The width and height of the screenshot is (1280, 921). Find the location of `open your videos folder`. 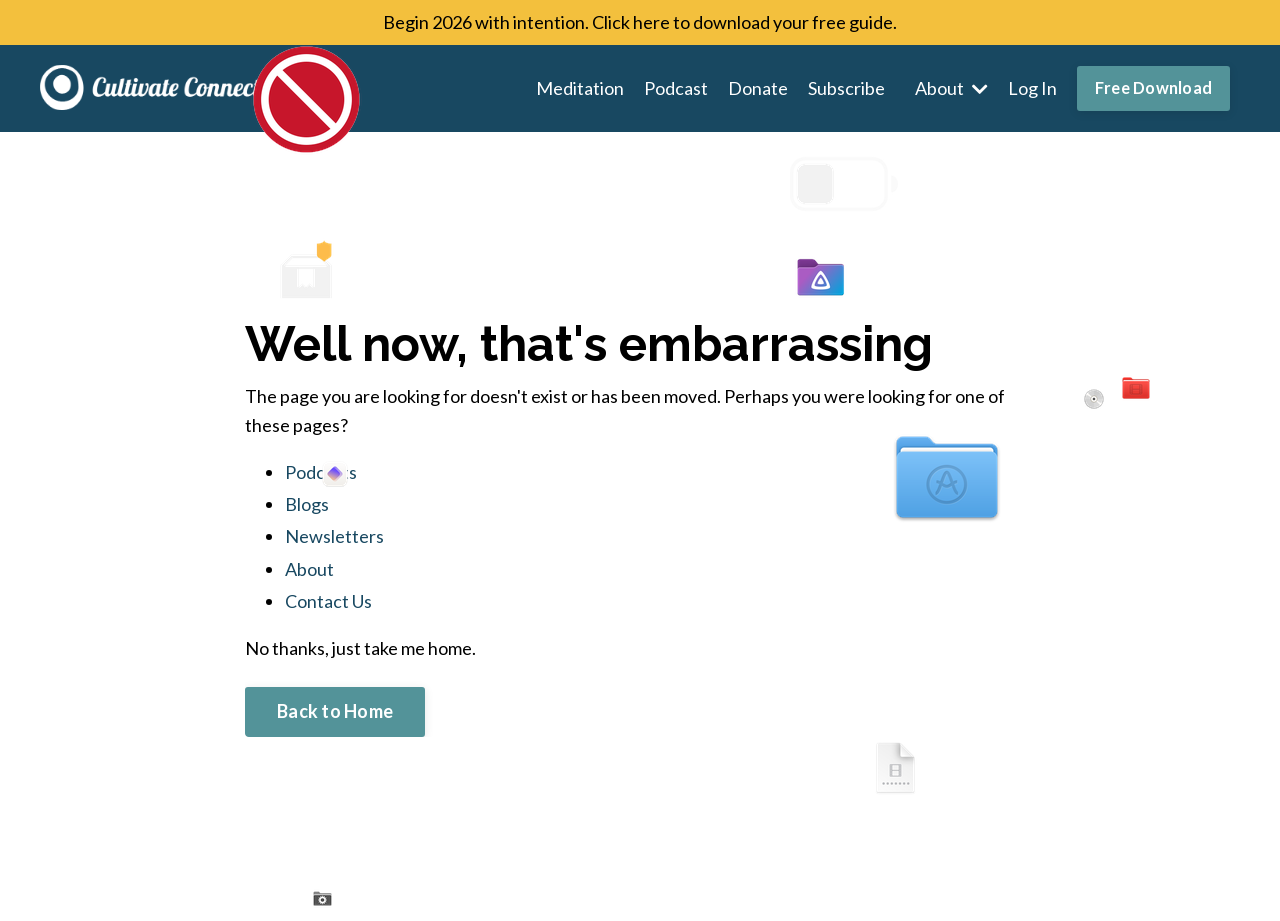

open your videos folder is located at coordinates (1136, 388).